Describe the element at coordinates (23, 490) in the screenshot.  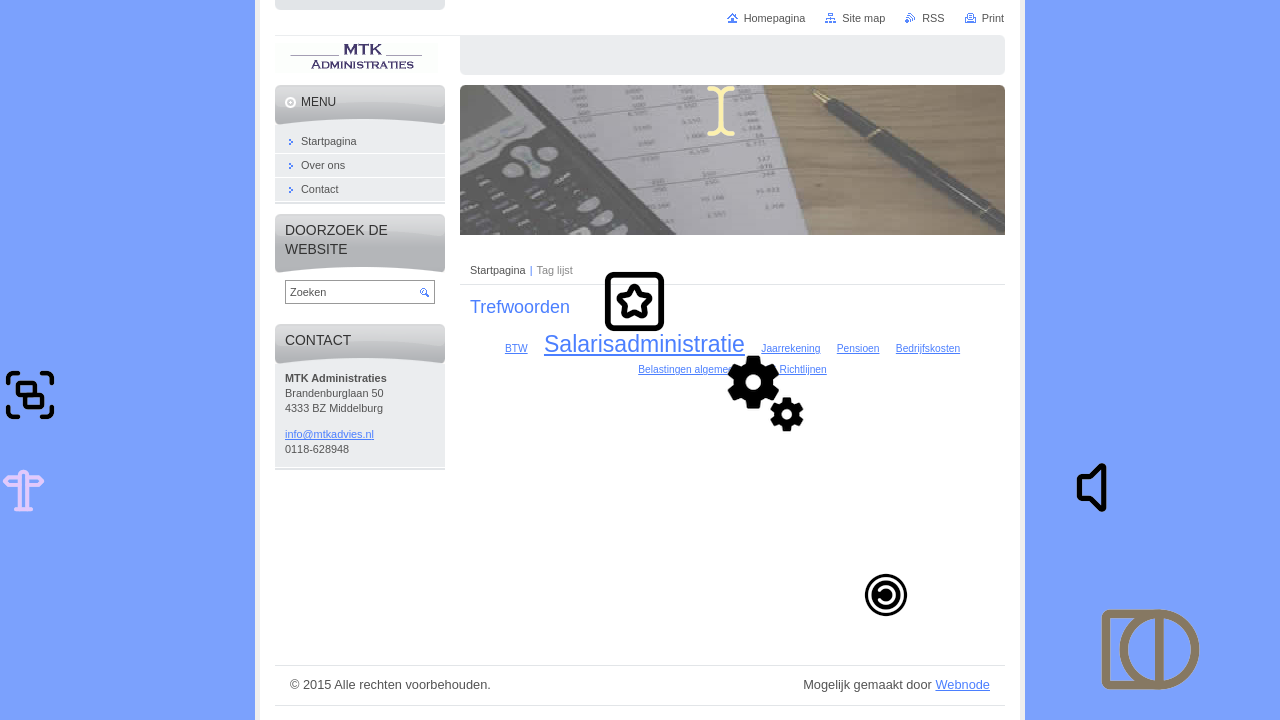
I see `access navigation or directions` at that location.